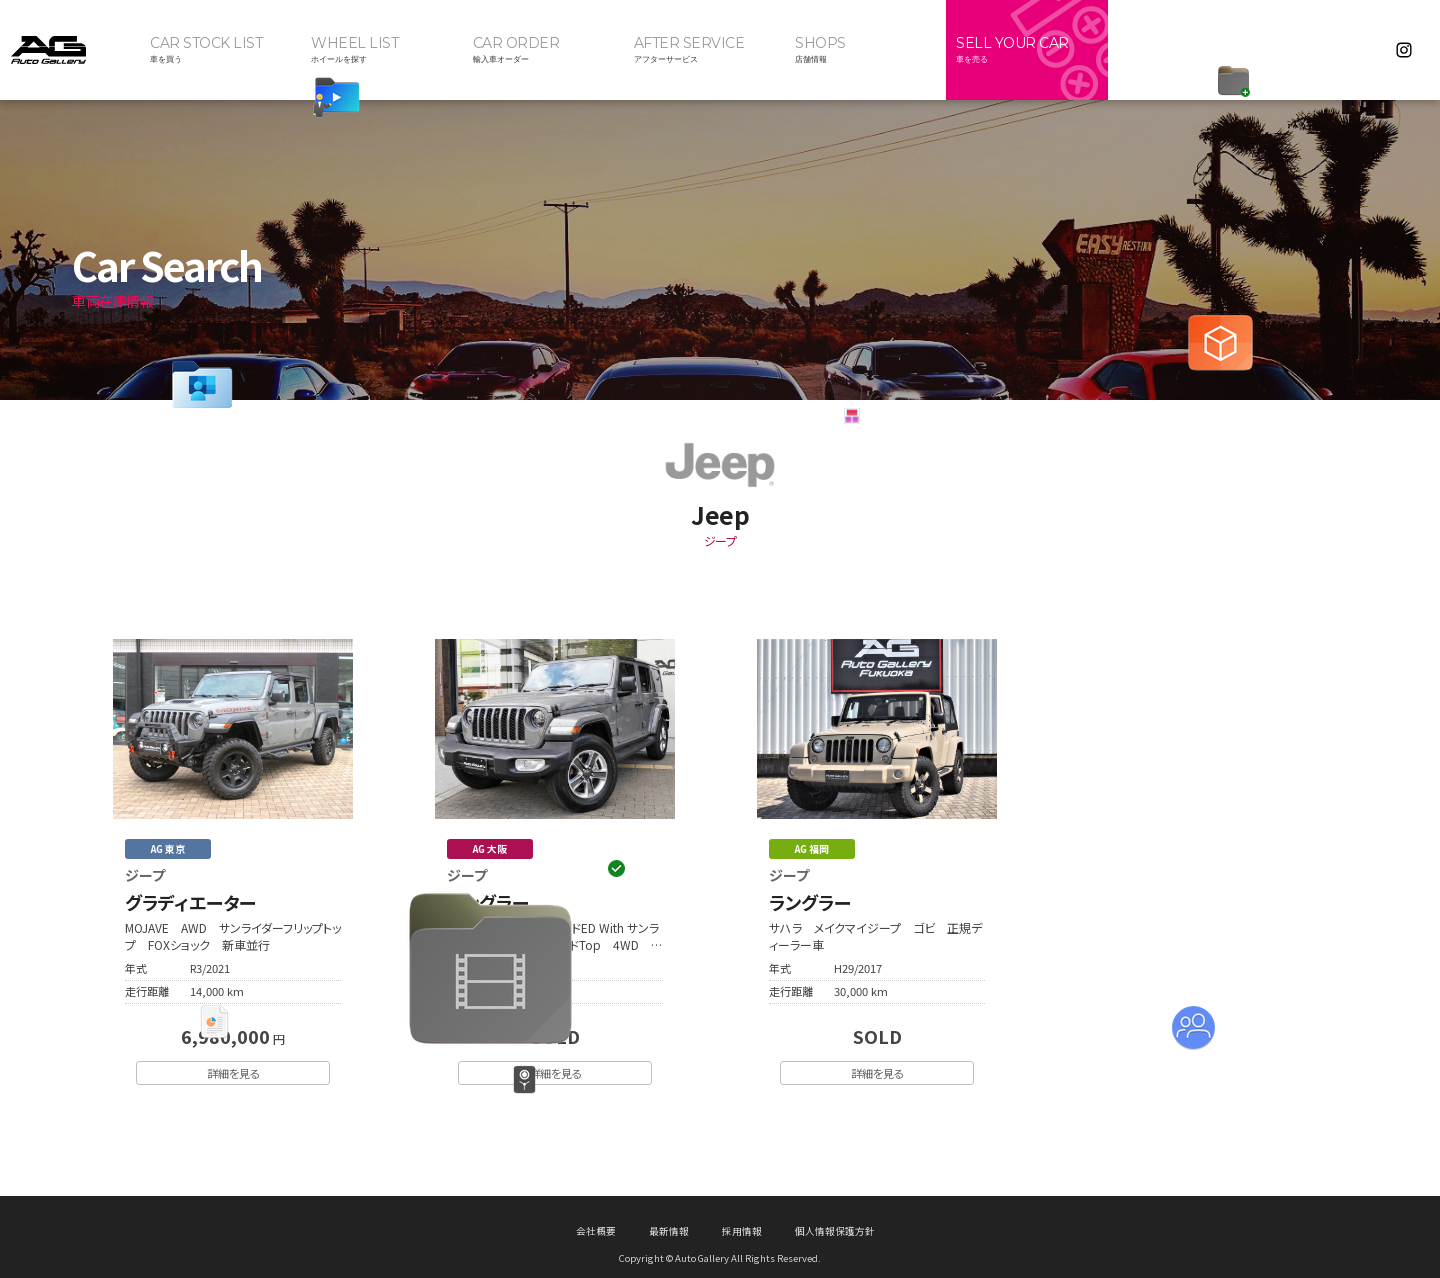 The width and height of the screenshot is (1440, 1278). I want to click on confirm or approve an action, so click(616, 868).